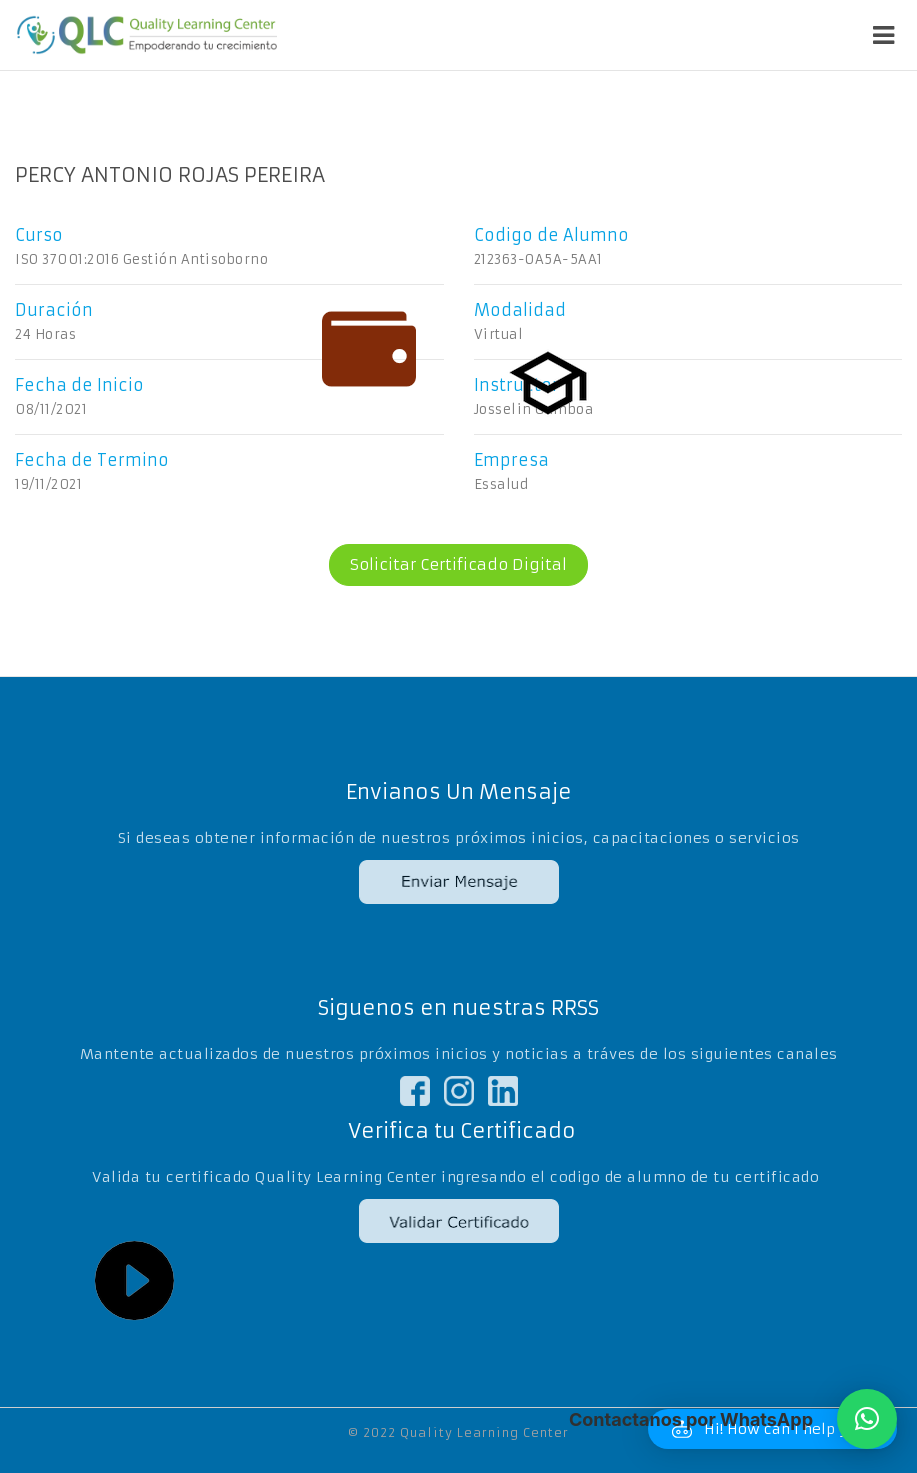  I want to click on access your wallet or payment methods, so click(369, 349).